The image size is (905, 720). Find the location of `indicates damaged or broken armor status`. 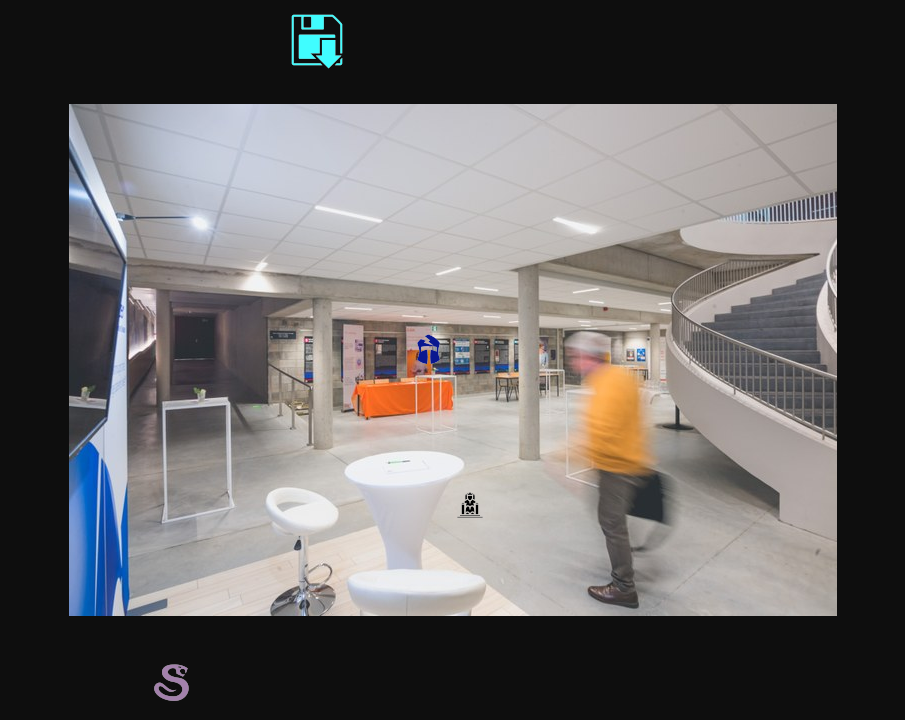

indicates damaged or broken armor status is located at coordinates (428, 349).